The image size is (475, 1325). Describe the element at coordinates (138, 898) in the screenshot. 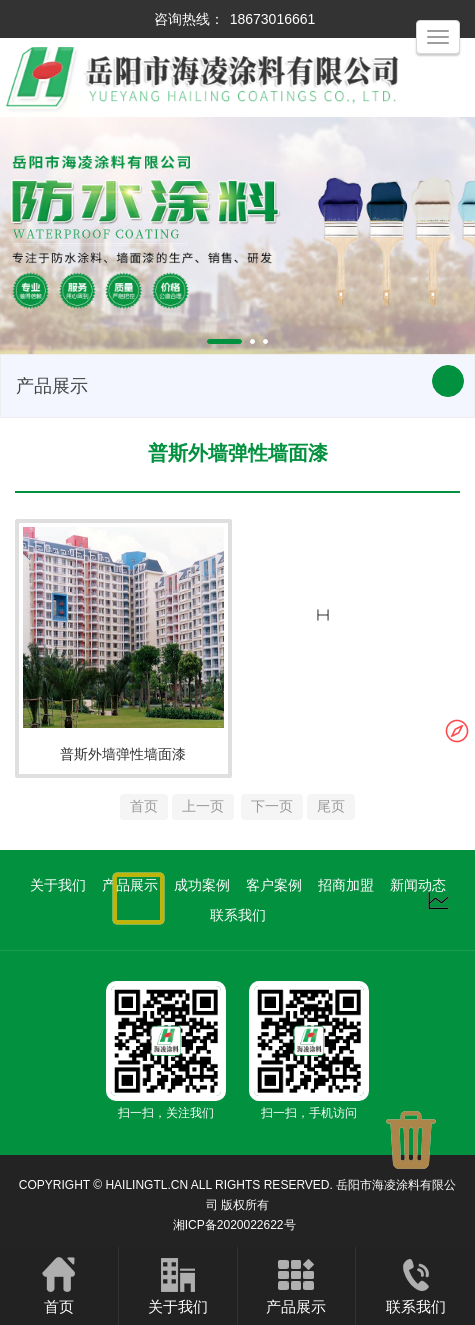

I see `stop or halt media playback` at that location.